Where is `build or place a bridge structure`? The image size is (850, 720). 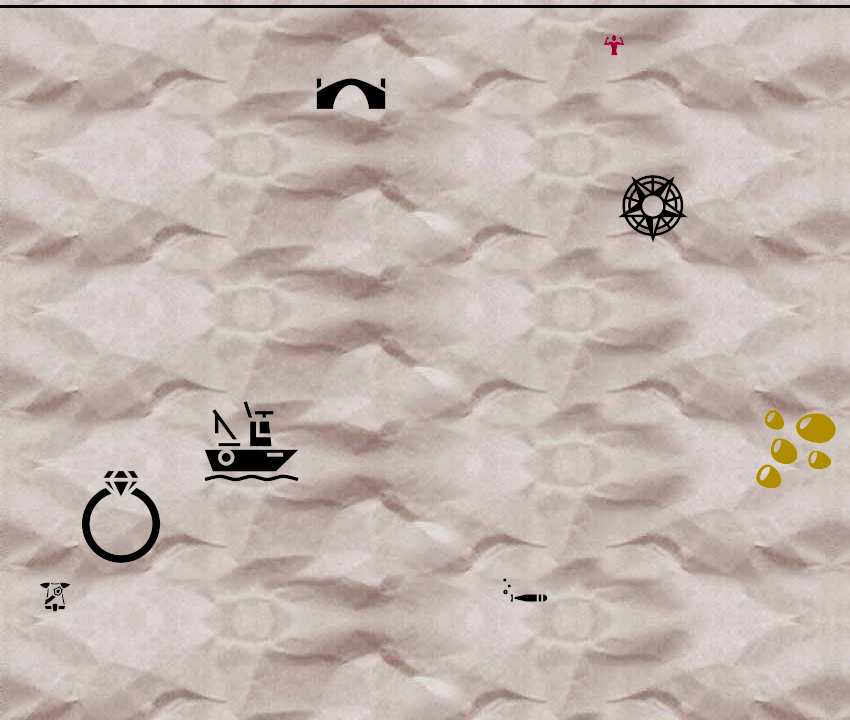 build or place a bridge structure is located at coordinates (351, 77).